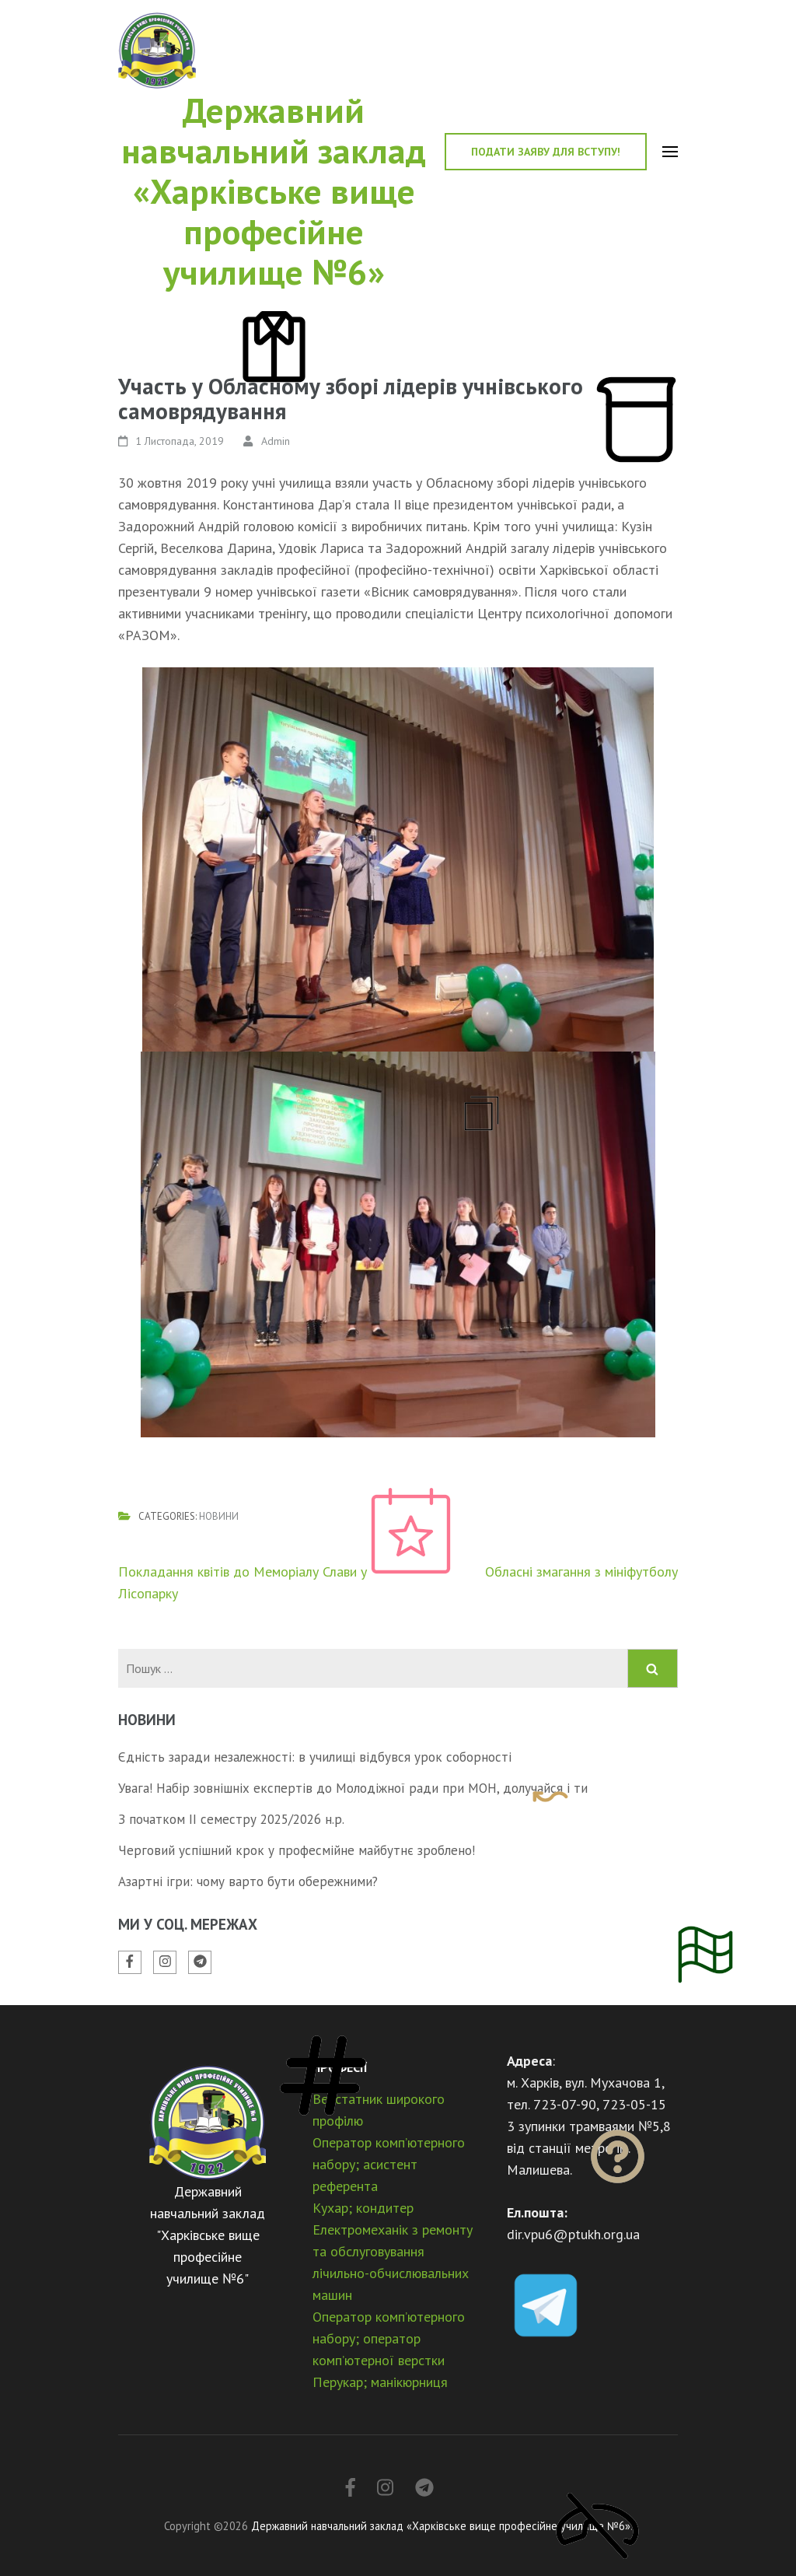 The height and width of the screenshot is (2576, 796). Describe the element at coordinates (481, 1113) in the screenshot. I see `copy to clipboard` at that location.